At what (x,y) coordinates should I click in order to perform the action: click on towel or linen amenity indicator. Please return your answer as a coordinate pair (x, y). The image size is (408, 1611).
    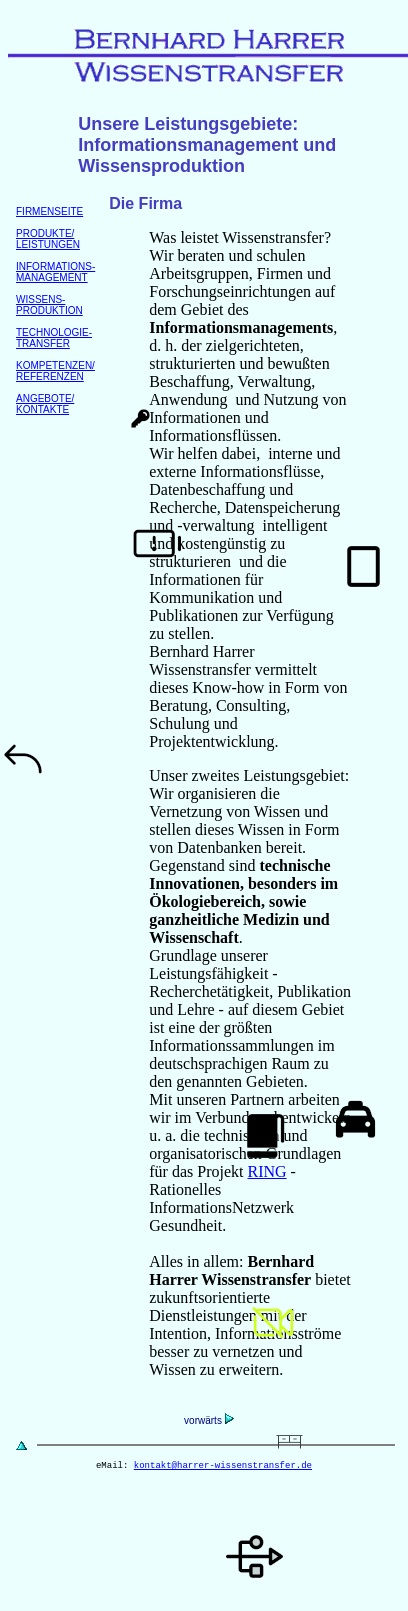
    Looking at the image, I should click on (264, 1136).